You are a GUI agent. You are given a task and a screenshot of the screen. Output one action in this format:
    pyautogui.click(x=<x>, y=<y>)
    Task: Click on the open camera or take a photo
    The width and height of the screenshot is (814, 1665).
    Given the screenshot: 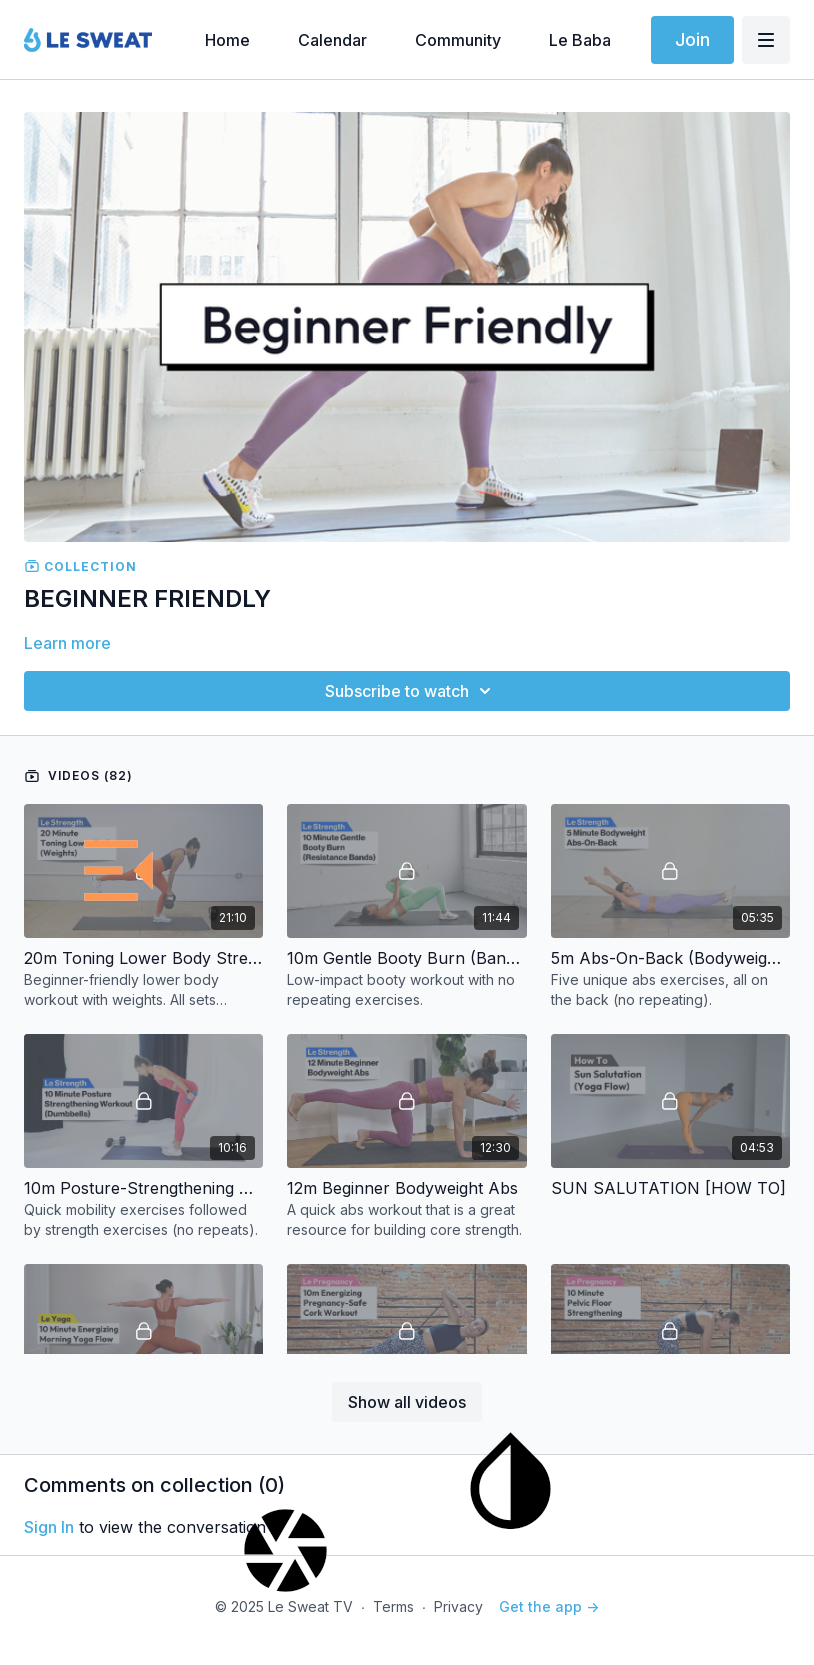 What is the action you would take?
    pyautogui.click(x=285, y=1550)
    